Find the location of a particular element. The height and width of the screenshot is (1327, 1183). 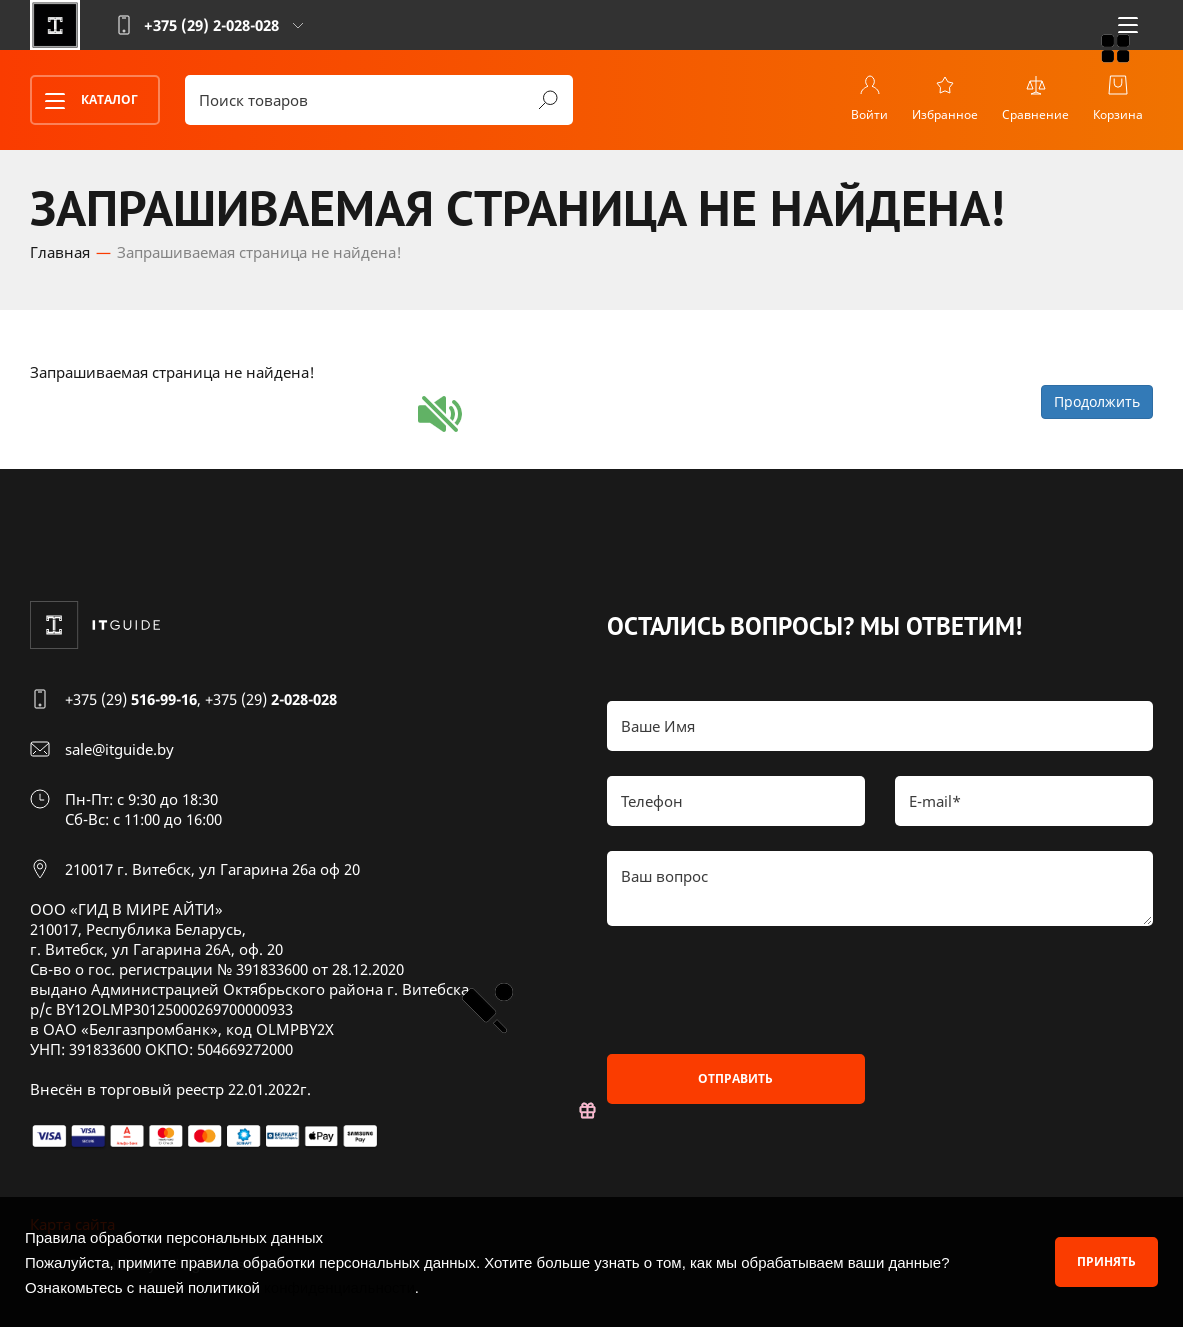

view items in grid layout is located at coordinates (1115, 48).